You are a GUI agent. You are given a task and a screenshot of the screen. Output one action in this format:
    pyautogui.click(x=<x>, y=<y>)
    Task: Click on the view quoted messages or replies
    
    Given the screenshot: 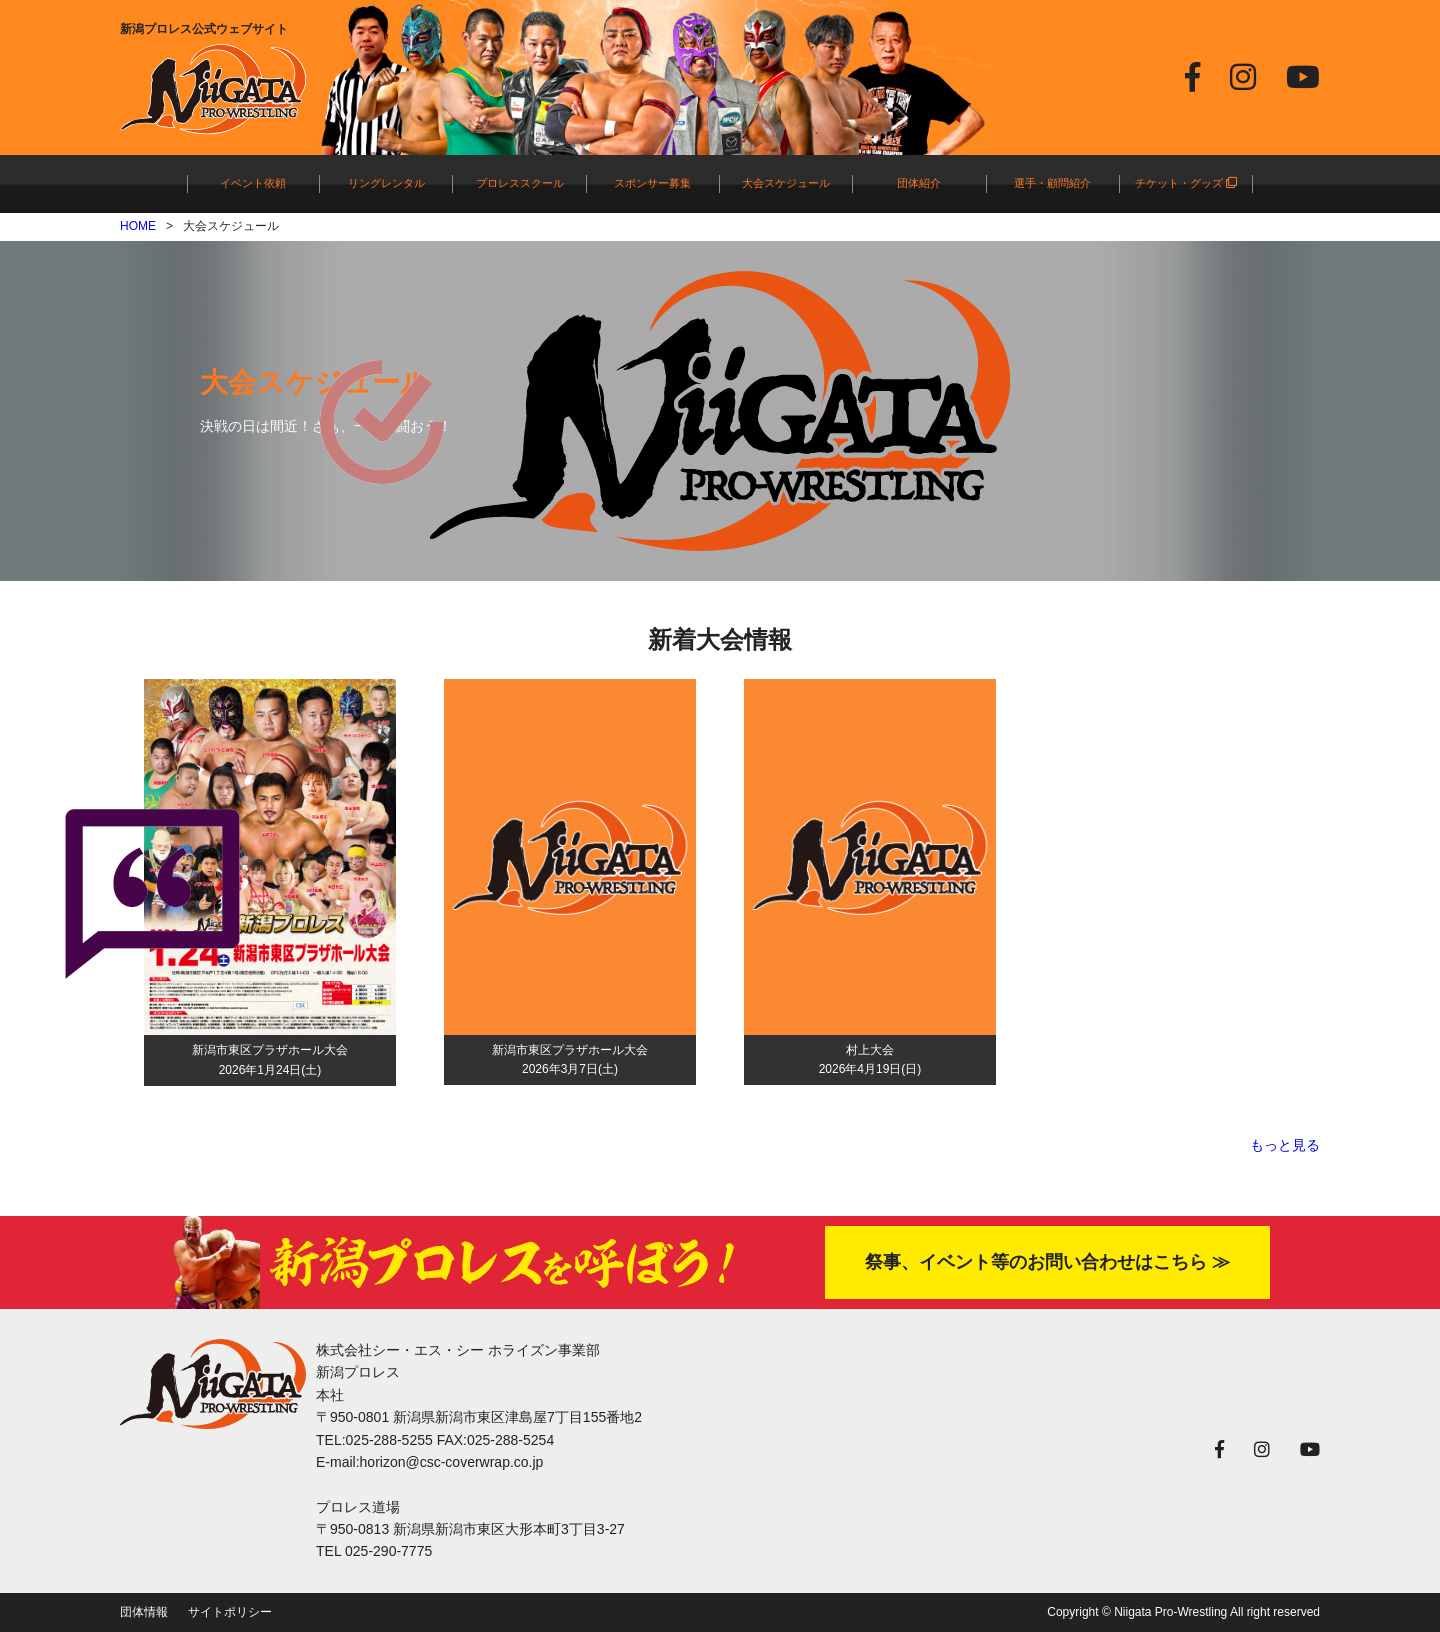 What is the action you would take?
    pyautogui.click(x=152, y=887)
    